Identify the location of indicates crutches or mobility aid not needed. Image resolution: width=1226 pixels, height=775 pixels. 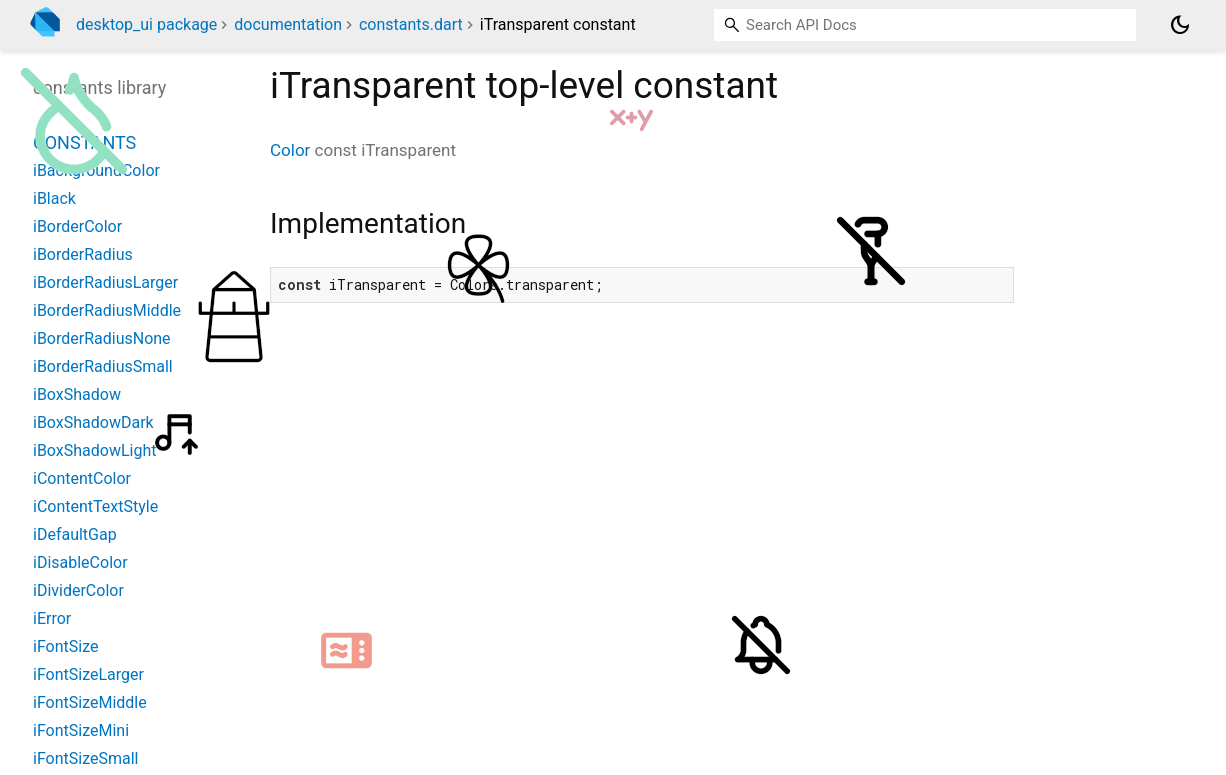
(871, 251).